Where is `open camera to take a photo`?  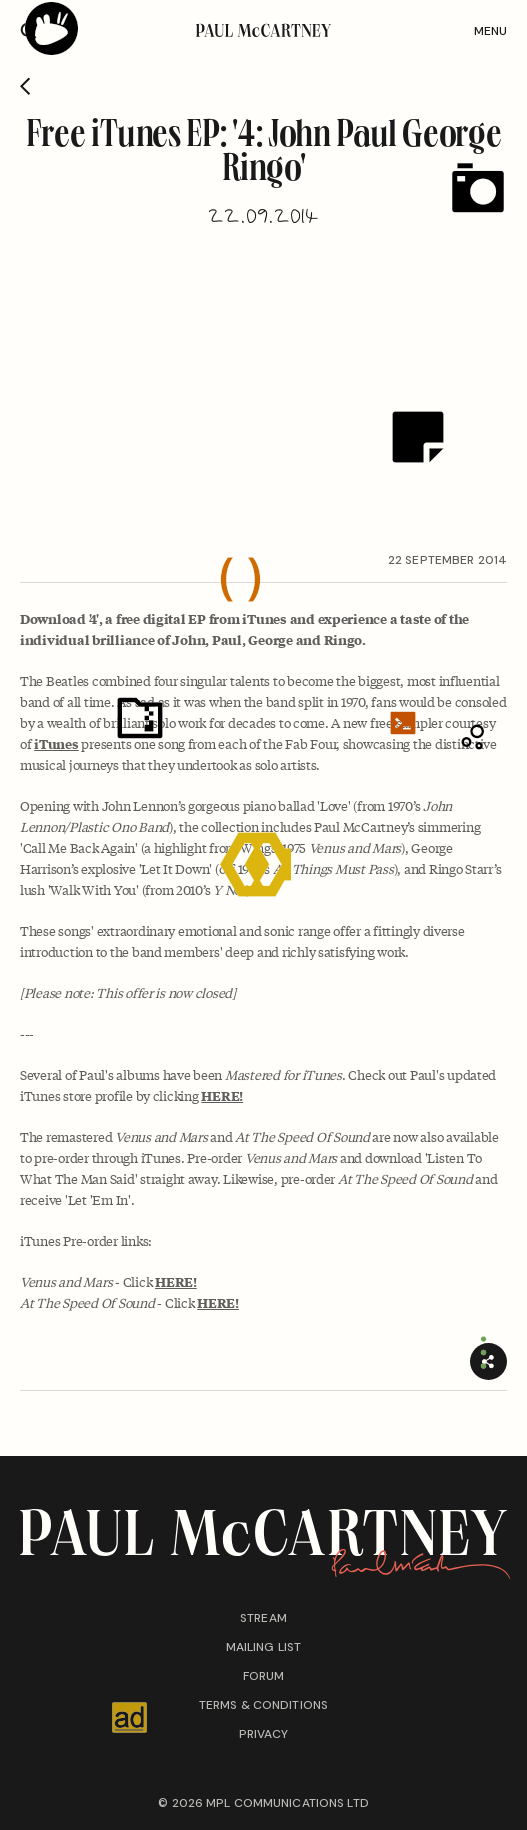
open camera to take a photo is located at coordinates (478, 189).